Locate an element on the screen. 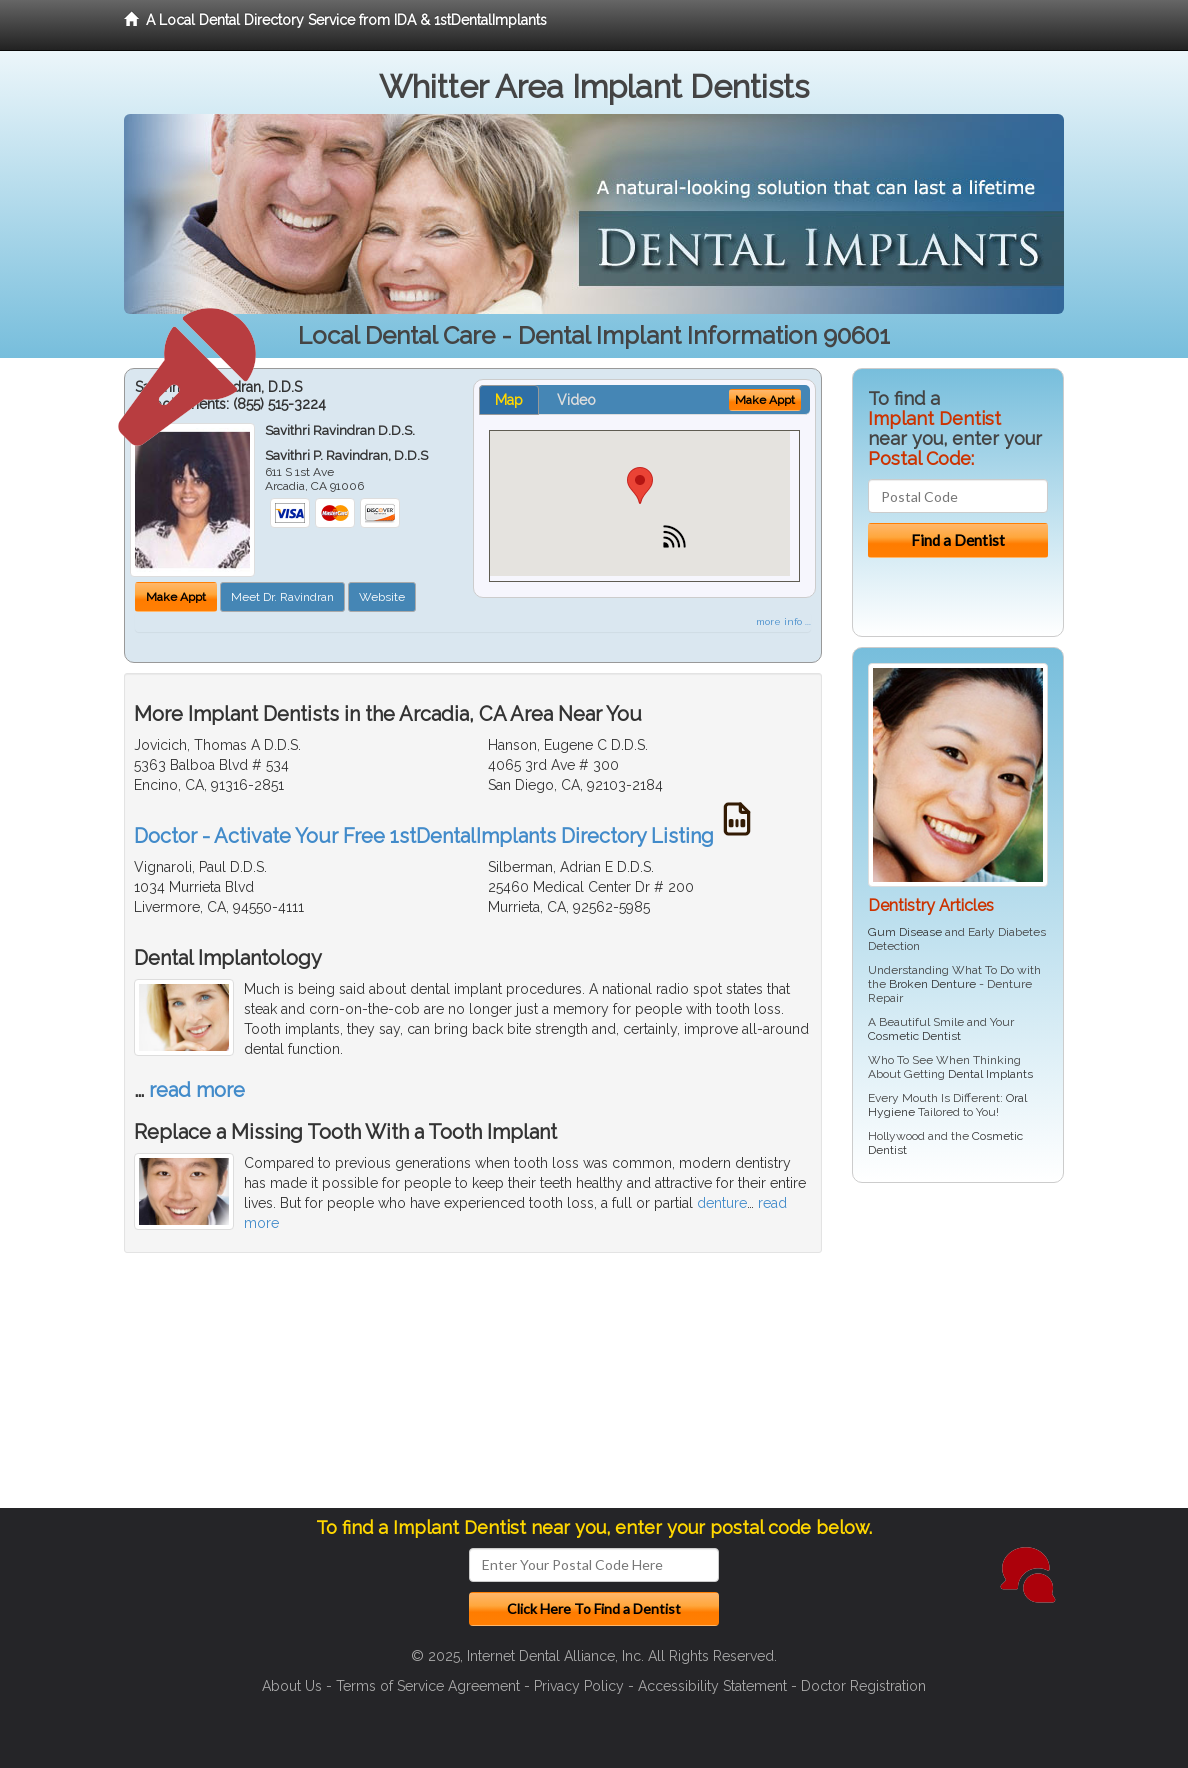 This screenshot has height=1768, width=1188. view barcode document is located at coordinates (737, 819).